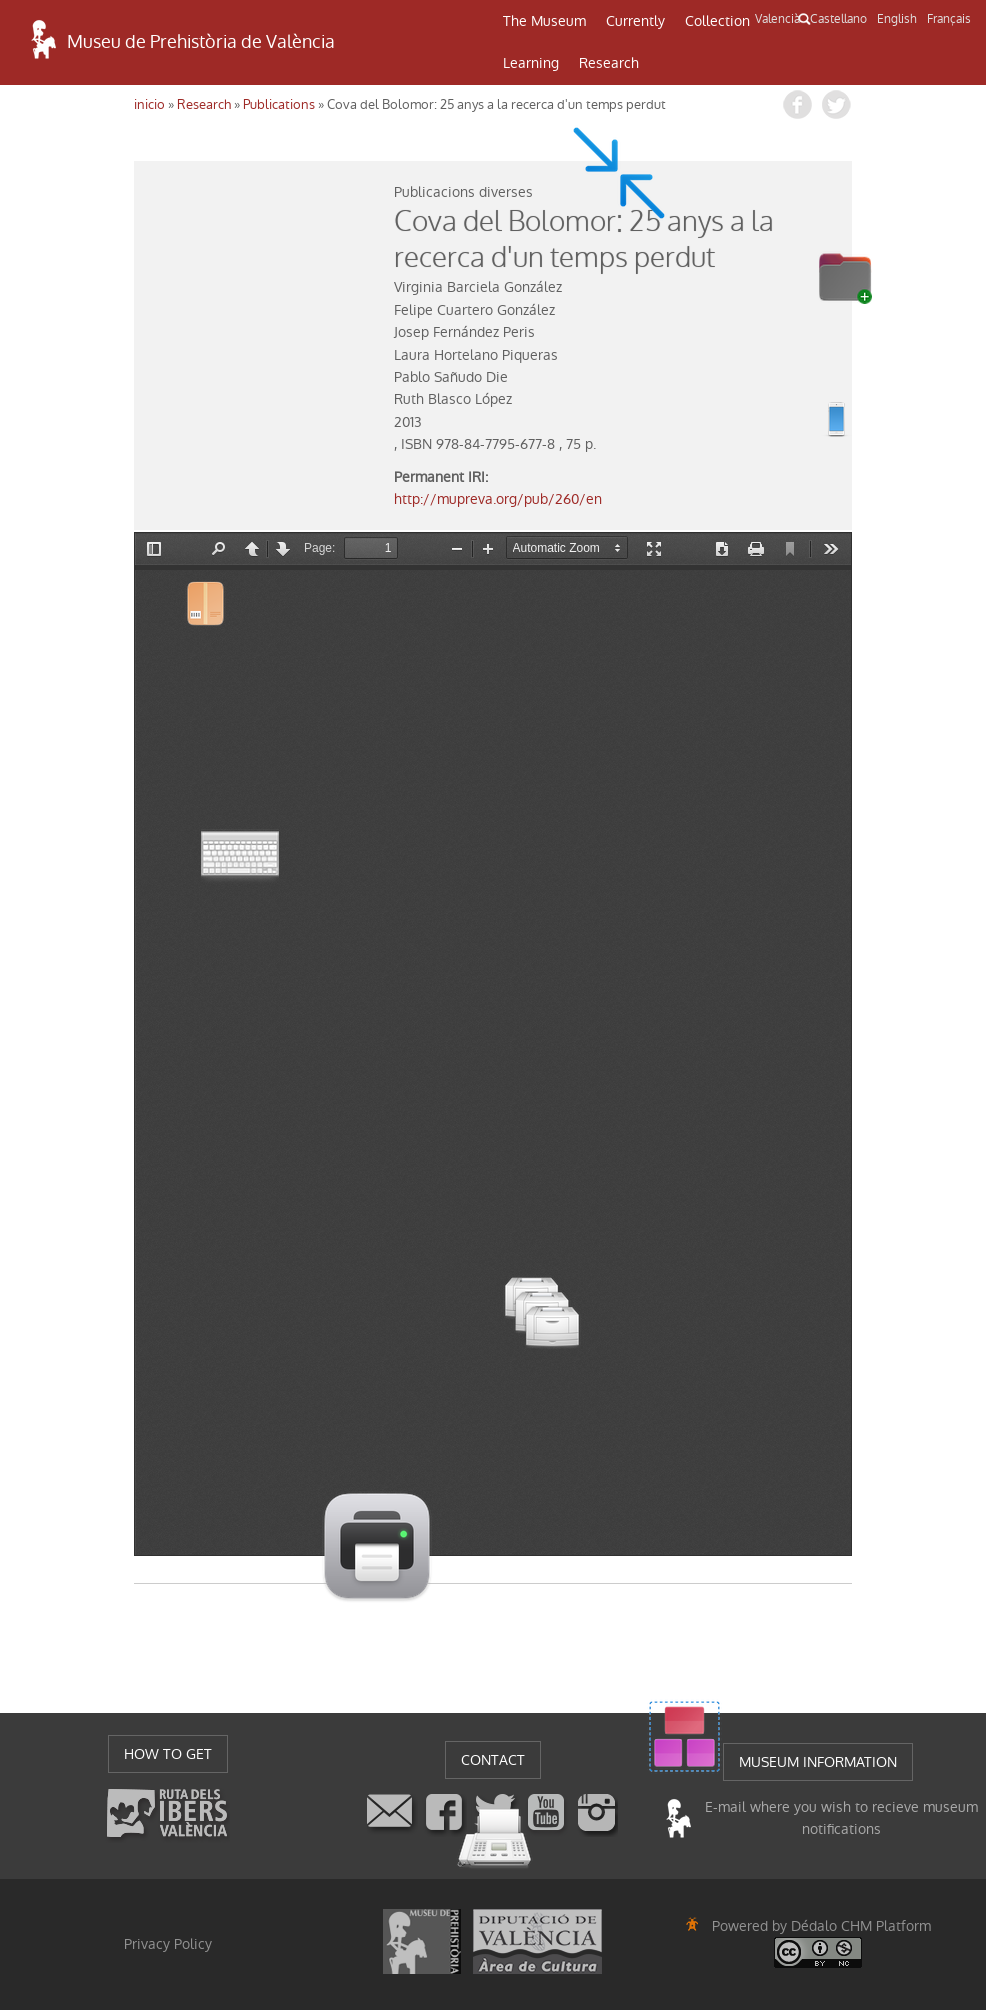 This screenshot has width=986, height=2010. I want to click on create a new folder, so click(845, 277).